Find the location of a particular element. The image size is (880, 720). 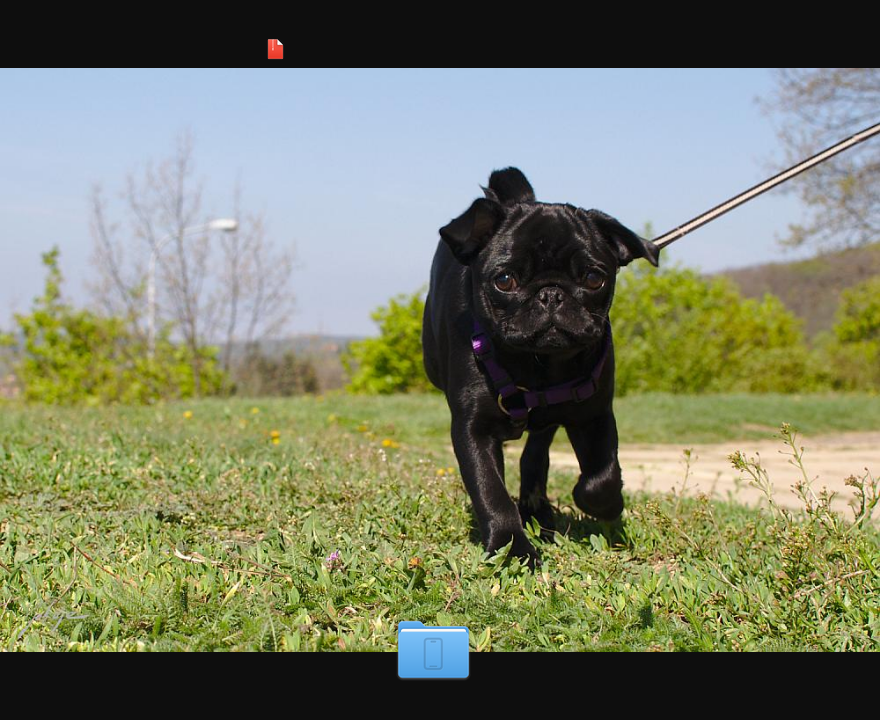

open folder containing iPhone backups or synced content is located at coordinates (433, 649).